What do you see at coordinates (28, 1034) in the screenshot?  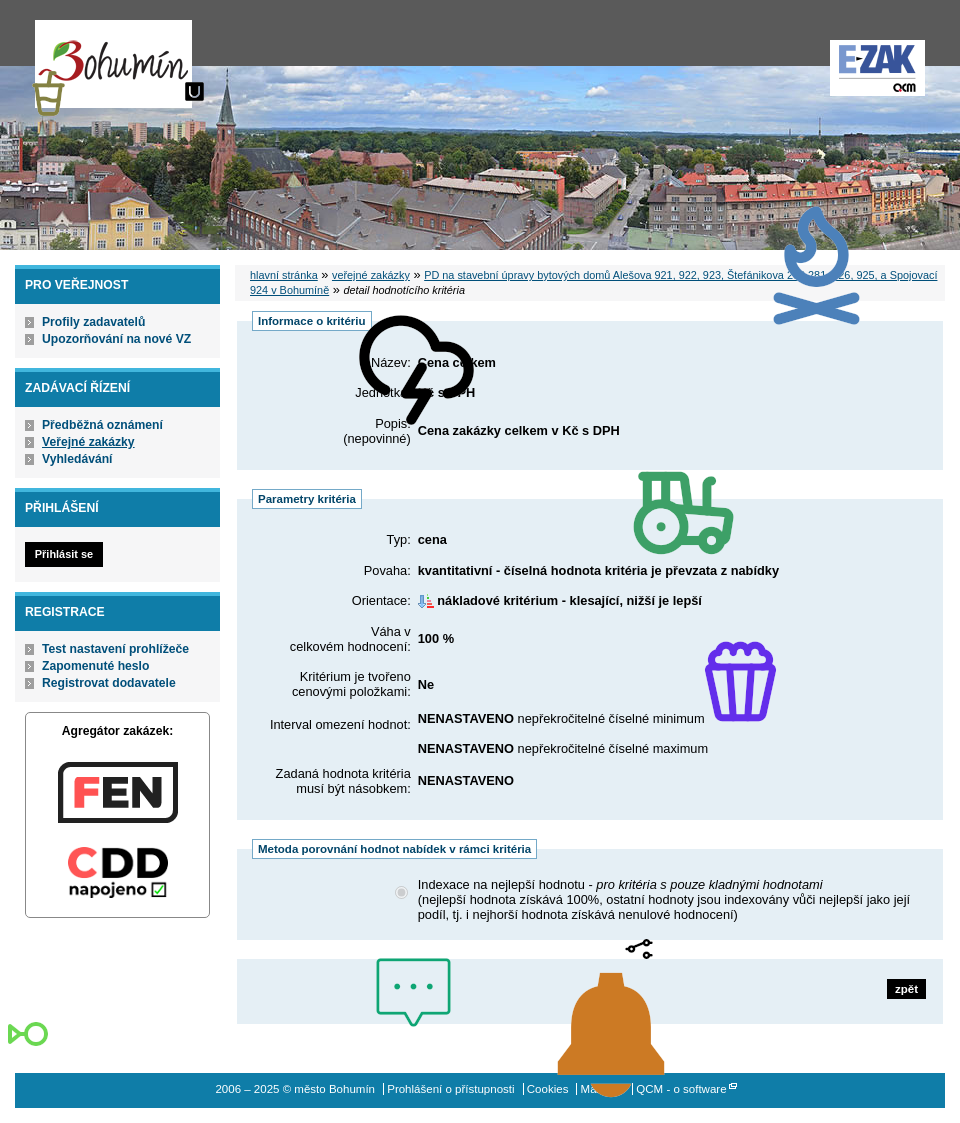 I see `select third gender or non-binary option` at bounding box center [28, 1034].